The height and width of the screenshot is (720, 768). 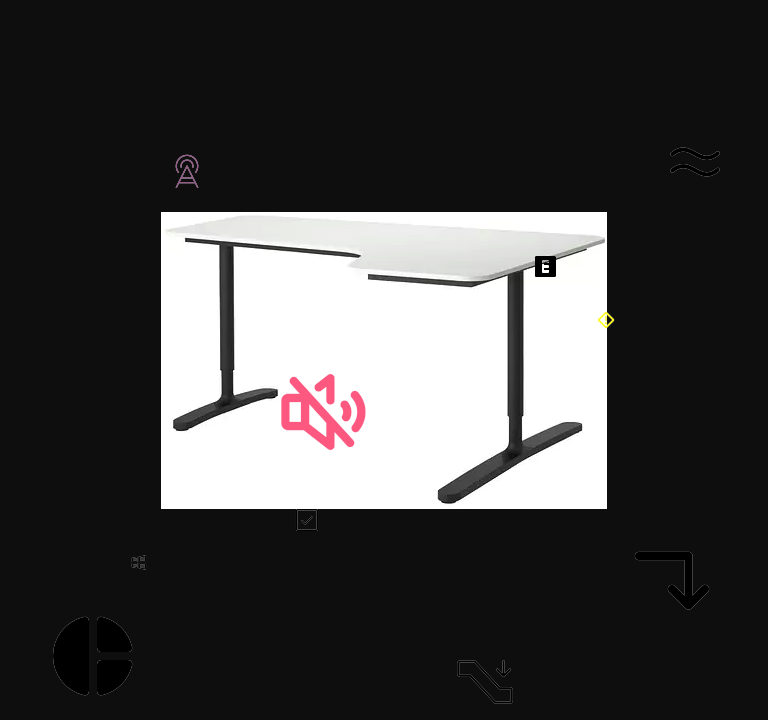 What do you see at coordinates (139, 562) in the screenshot?
I see `open the Windows start menu` at bounding box center [139, 562].